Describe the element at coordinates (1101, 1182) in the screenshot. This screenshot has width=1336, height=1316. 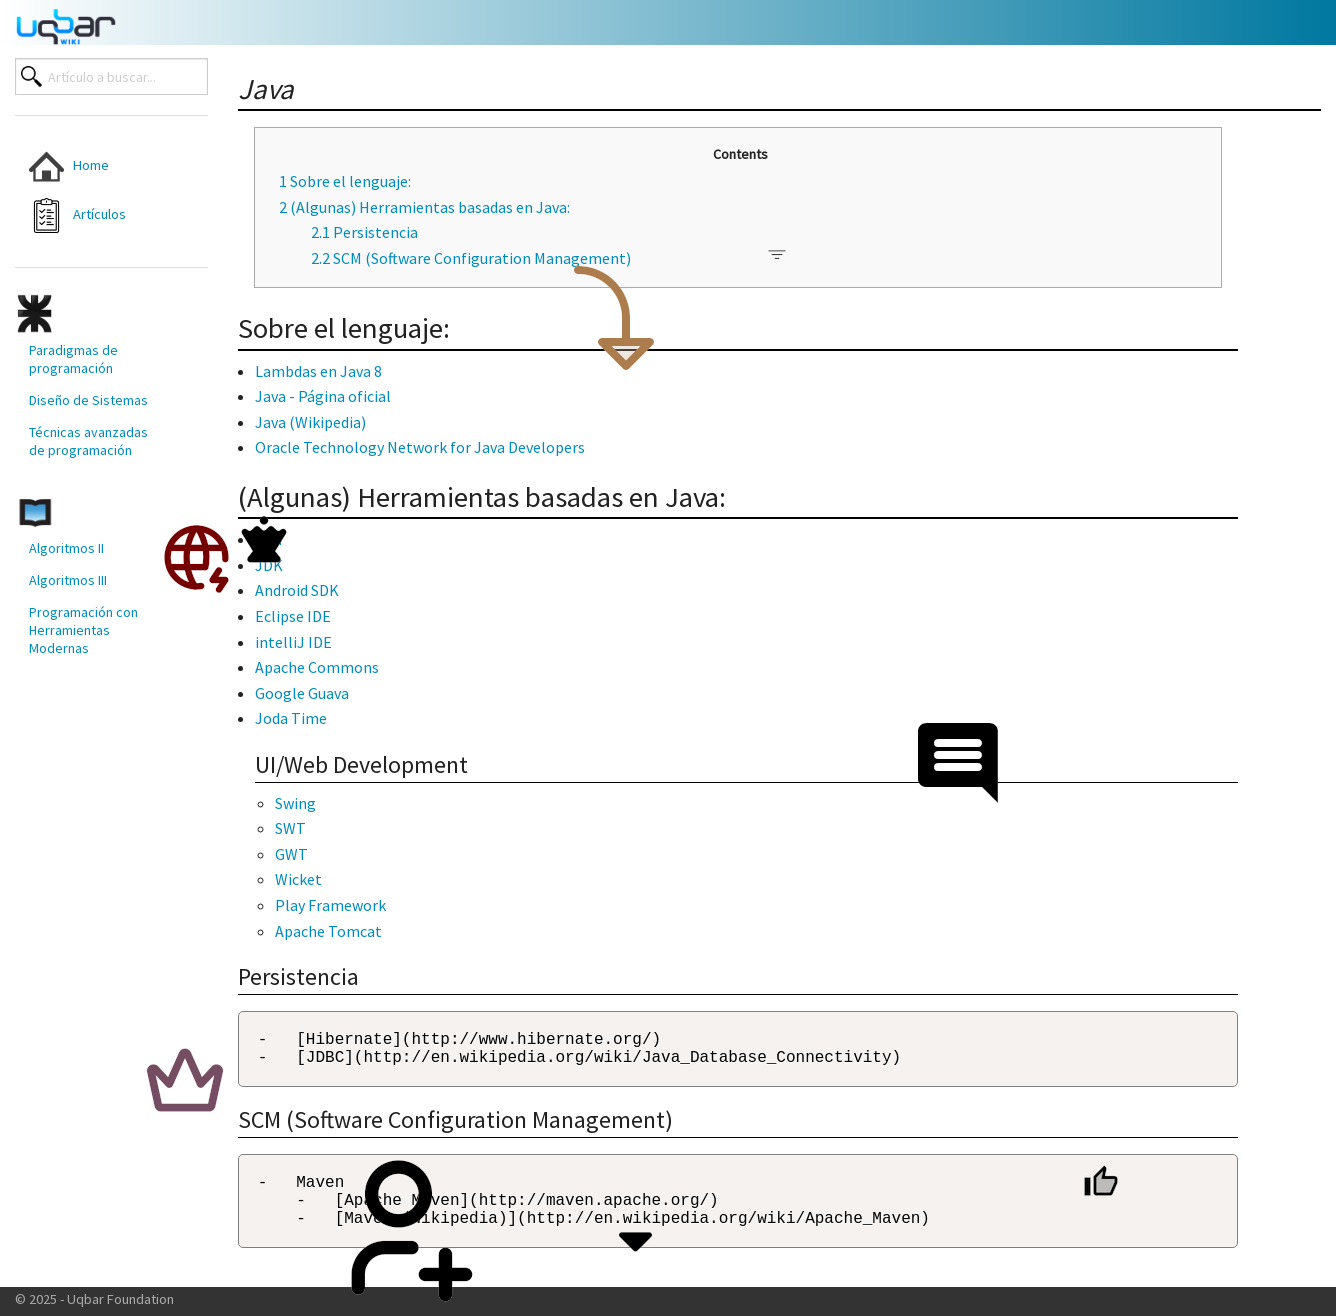
I see `like or upvote content` at that location.